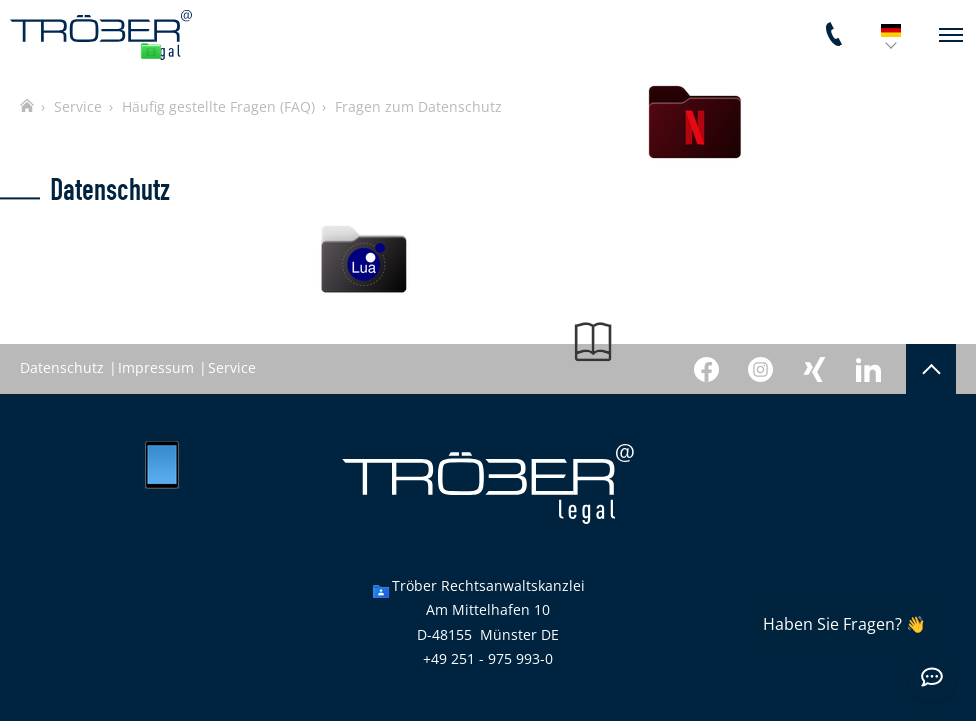  Describe the element at coordinates (151, 51) in the screenshot. I see `open your videos folder` at that location.